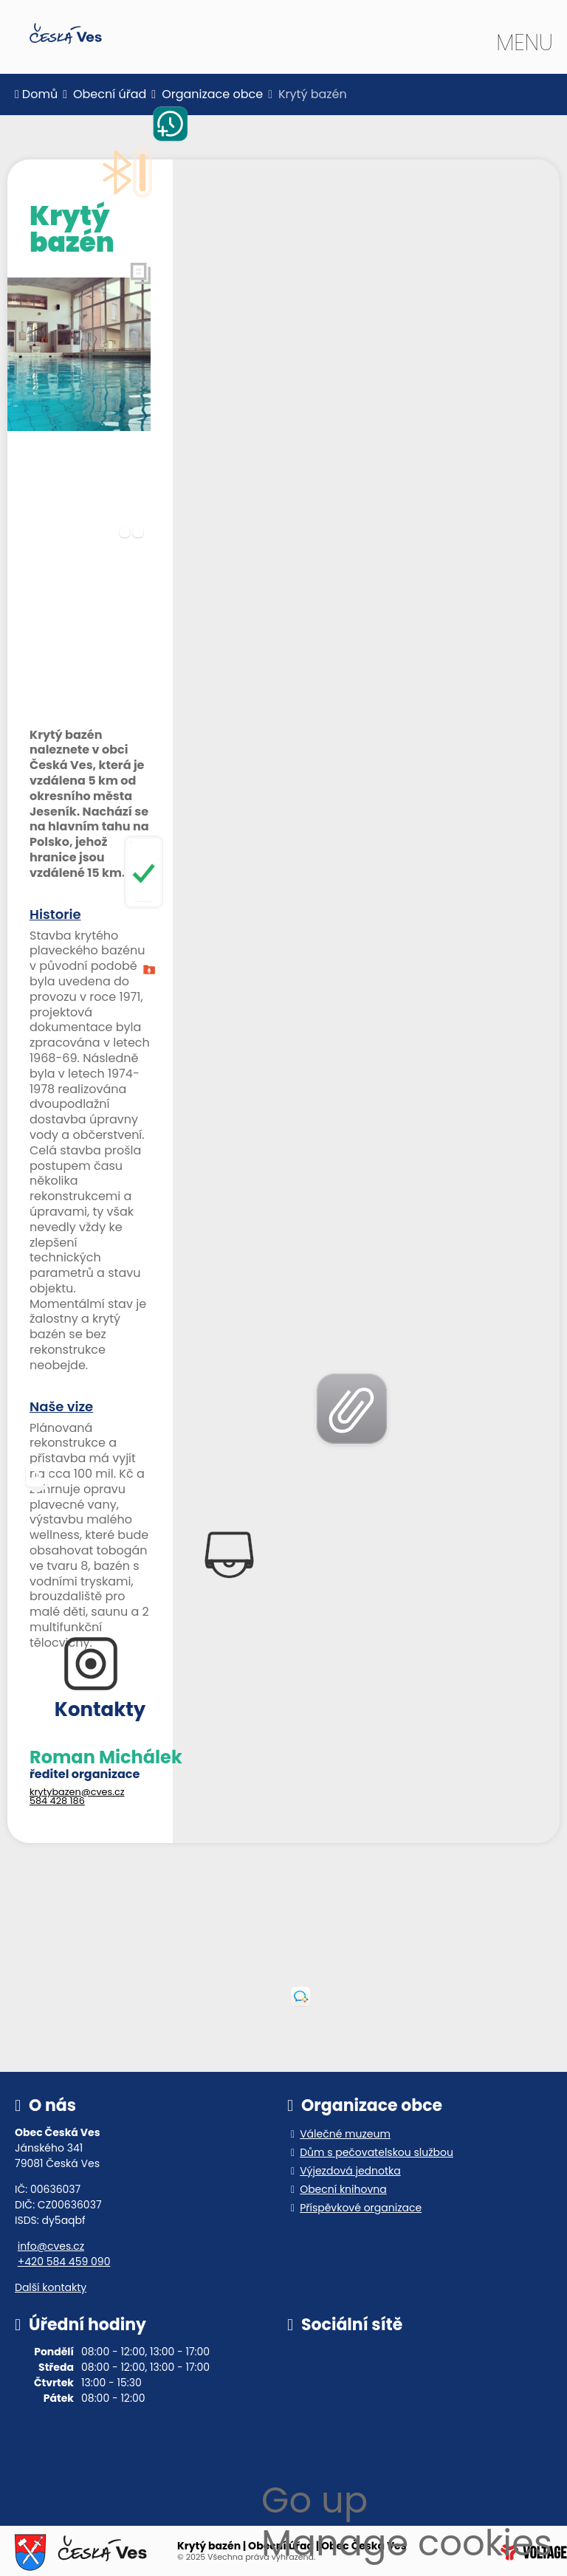 The width and height of the screenshot is (567, 2576). Describe the element at coordinates (300, 1997) in the screenshot. I see `open WeCom (WeChat Work) messaging app` at that location.